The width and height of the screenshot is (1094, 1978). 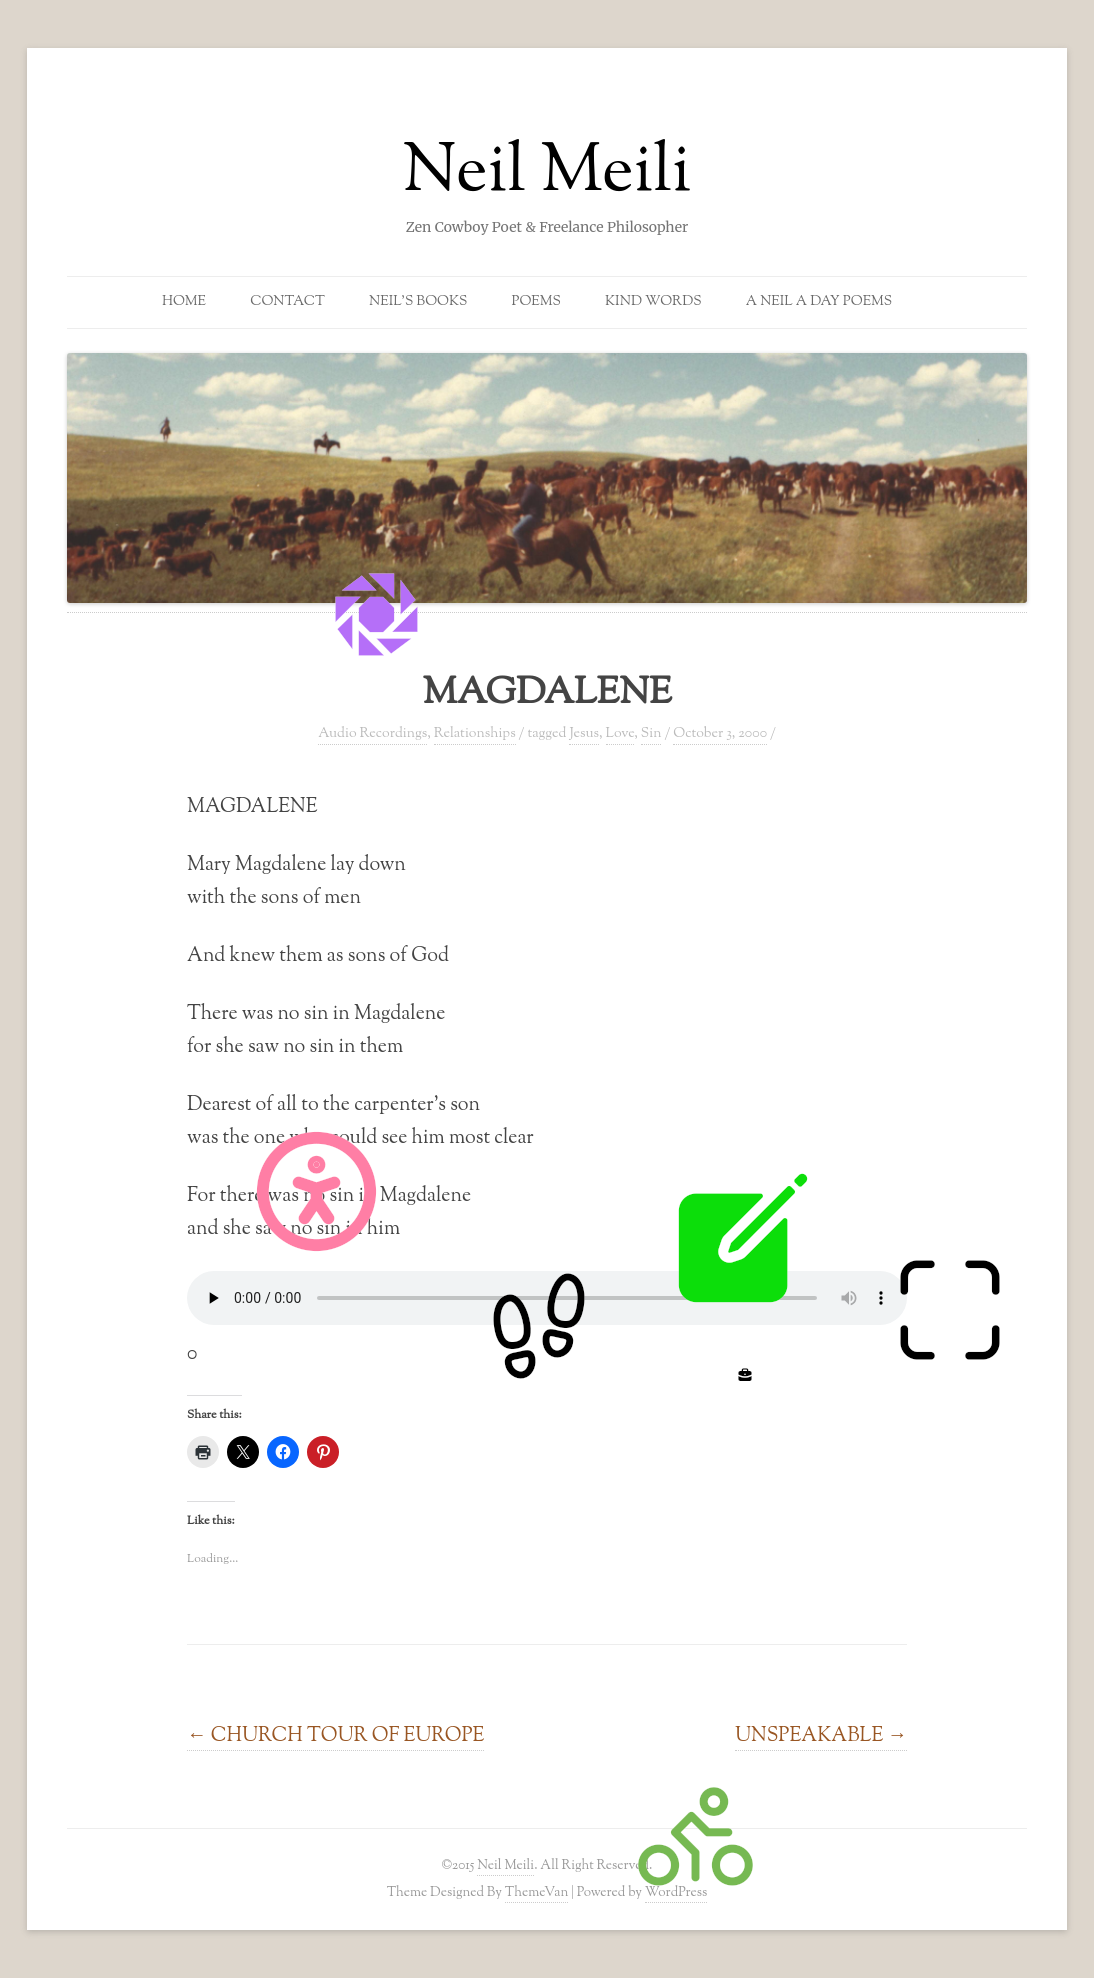 I want to click on track your steps or walking activity, so click(x=539, y=1326).